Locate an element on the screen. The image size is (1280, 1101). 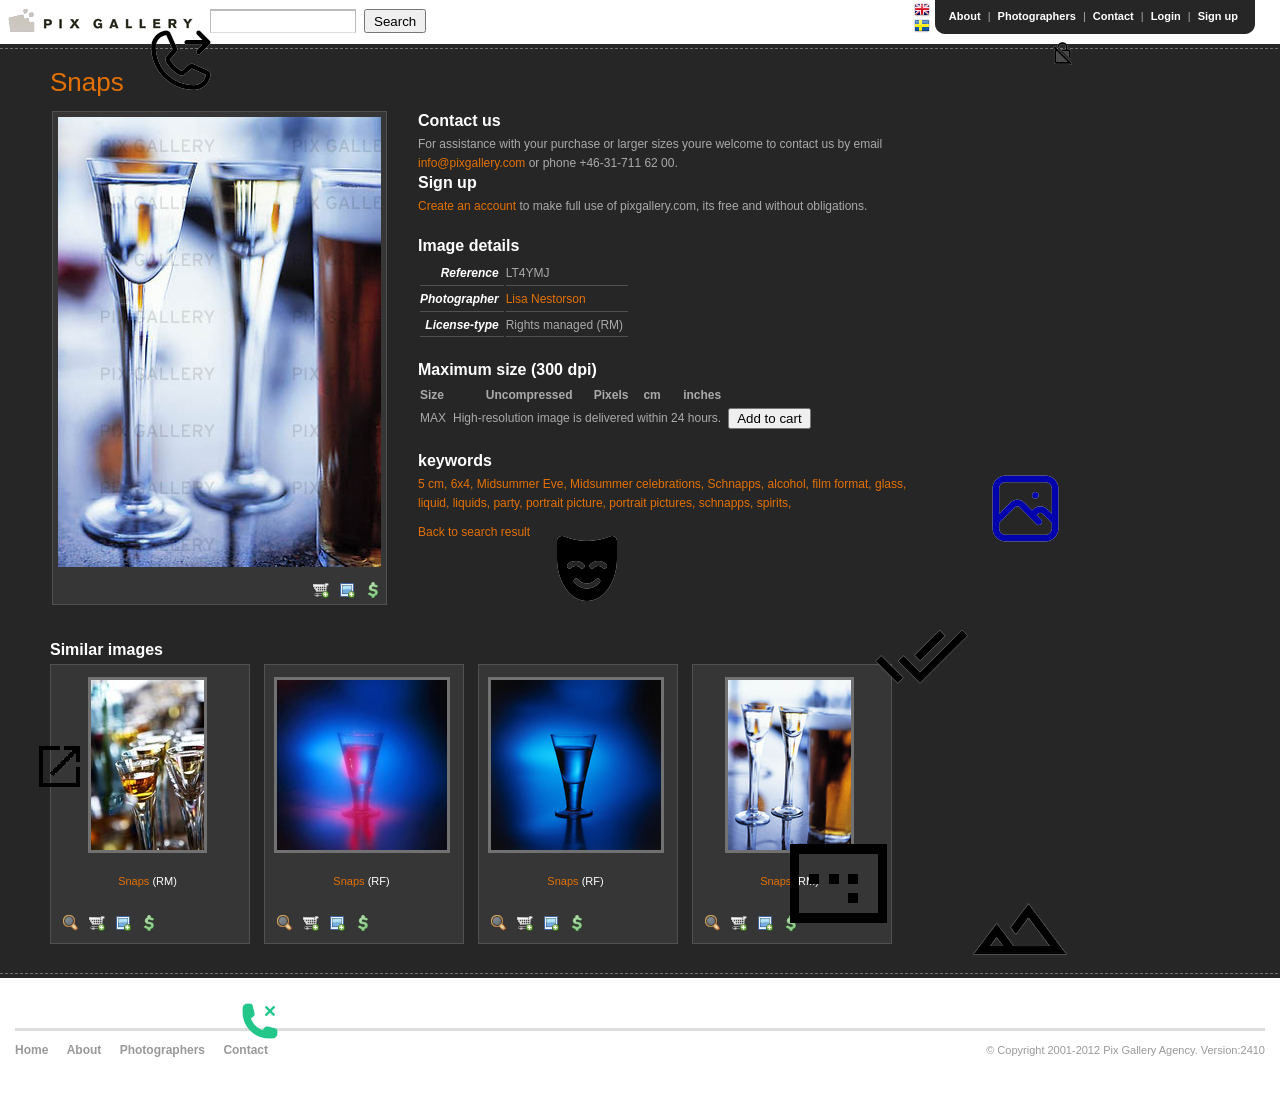
open link in a new tab or window is located at coordinates (59, 766).